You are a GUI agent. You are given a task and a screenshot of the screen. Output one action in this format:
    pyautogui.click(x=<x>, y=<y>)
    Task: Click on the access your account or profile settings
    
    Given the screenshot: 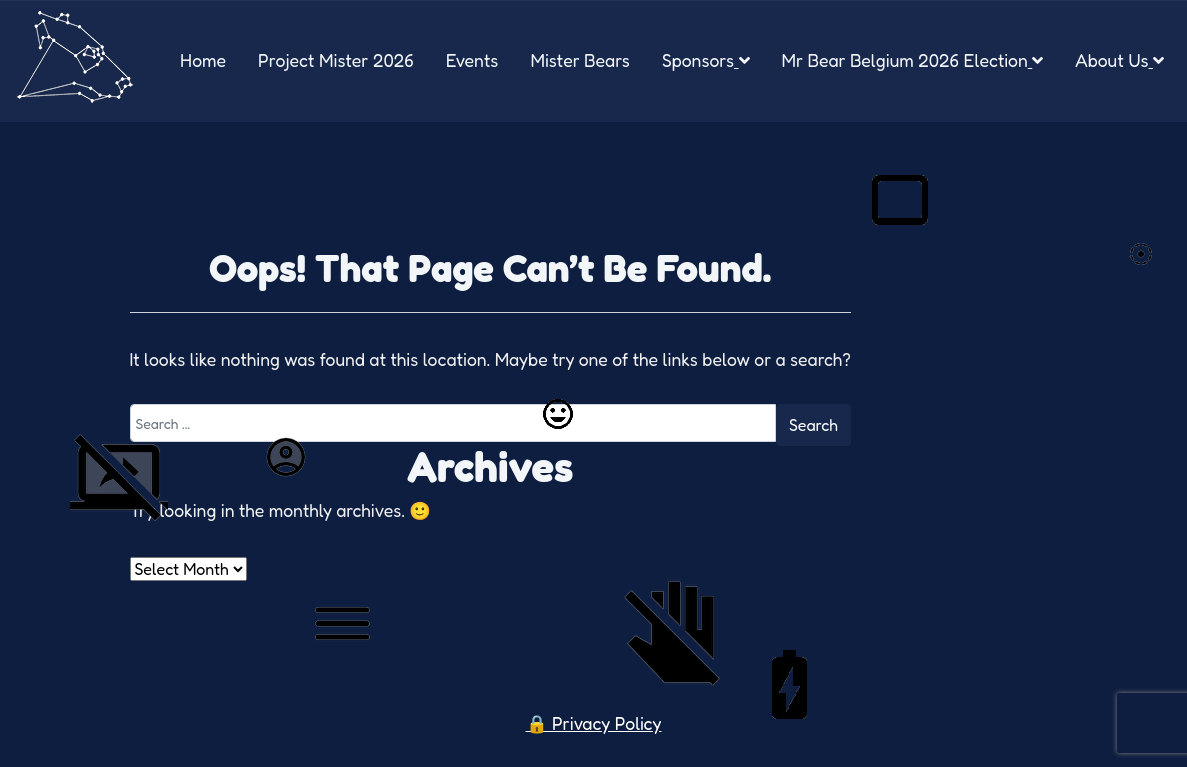 What is the action you would take?
    pyautogui.click(x=286, y=457)
    